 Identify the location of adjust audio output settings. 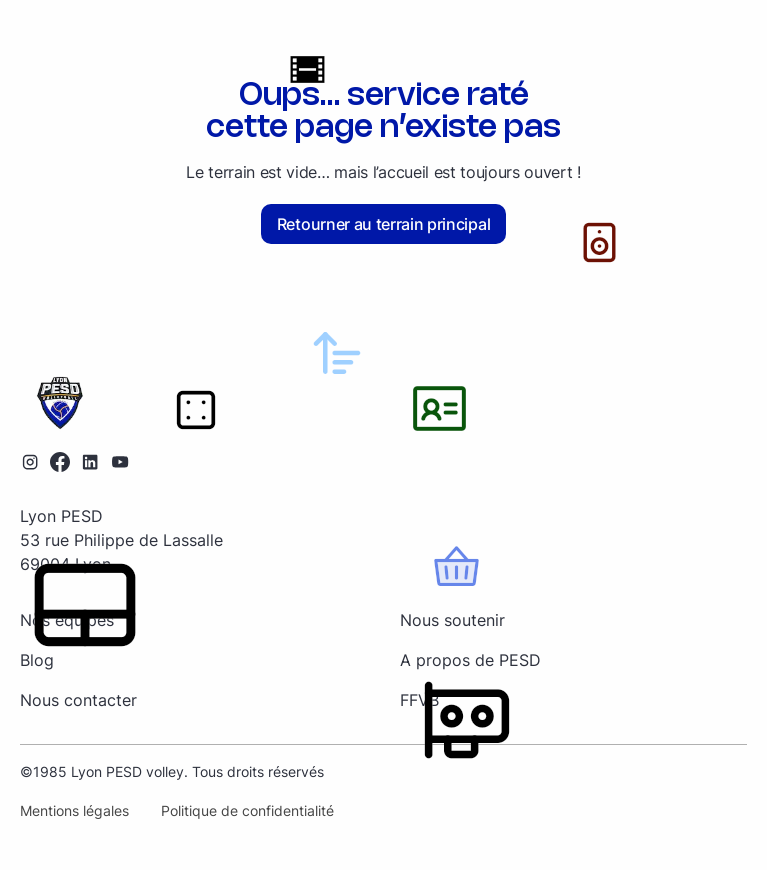
(599, 242).